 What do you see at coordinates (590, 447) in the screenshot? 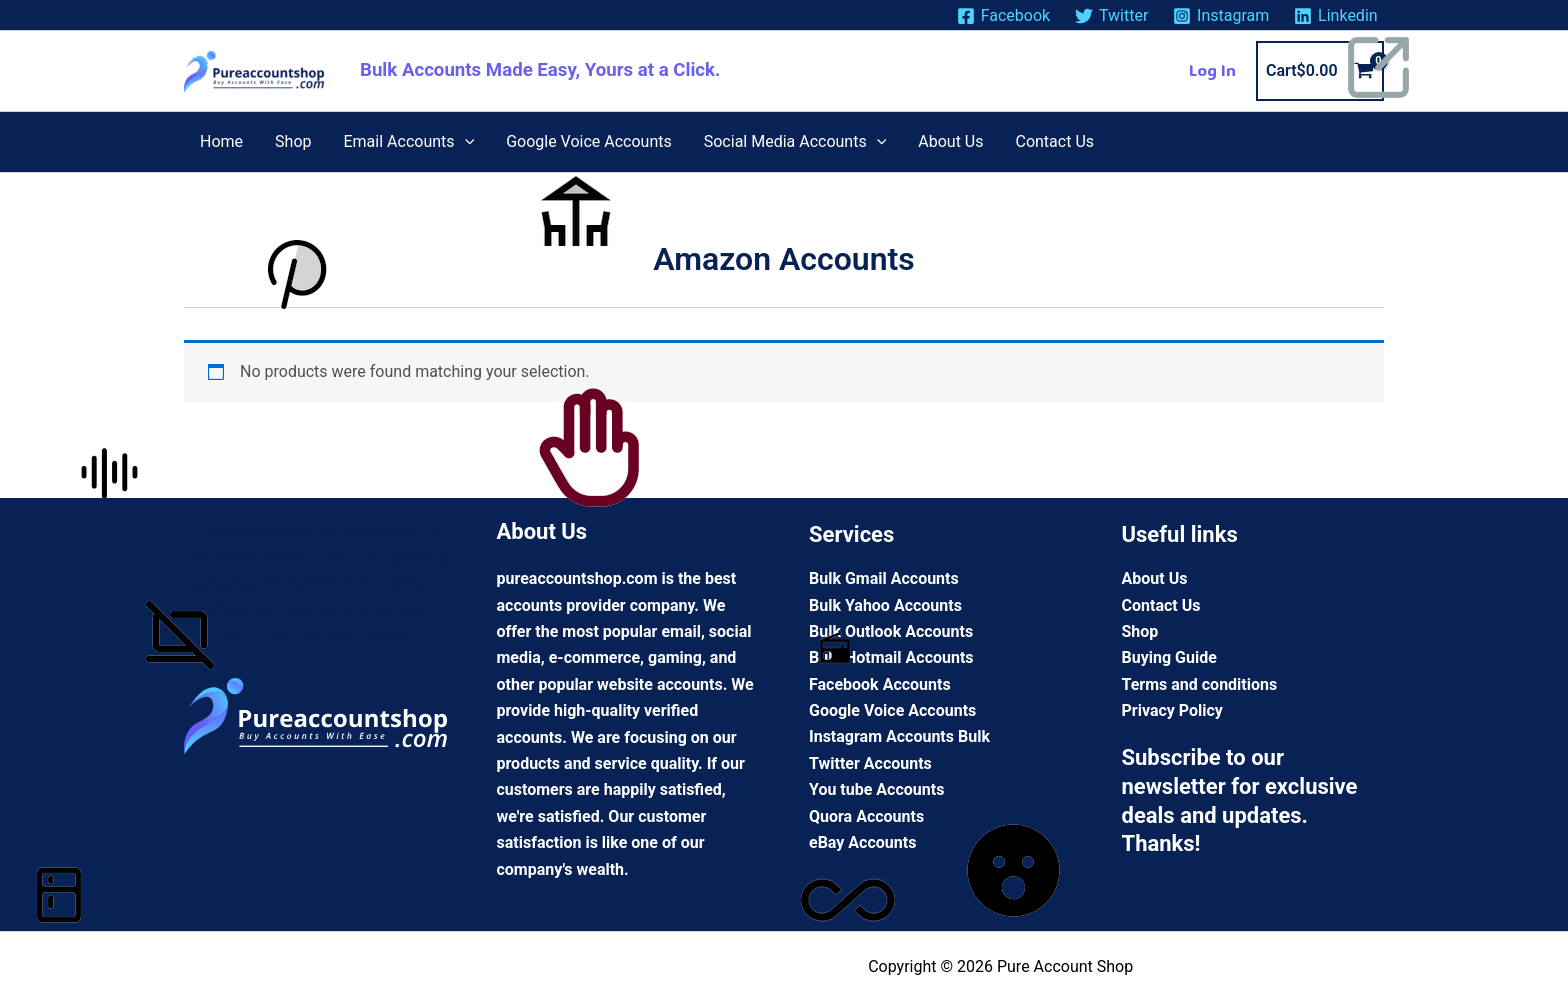
I see `three-finger gesture control` at bounding box center [590, 447].